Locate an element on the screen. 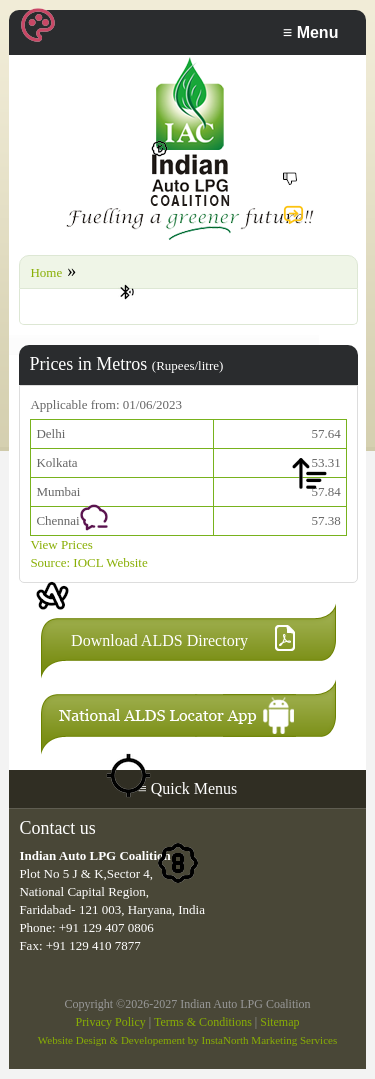  customize theme or color settings is located at coordinates (38, 25).